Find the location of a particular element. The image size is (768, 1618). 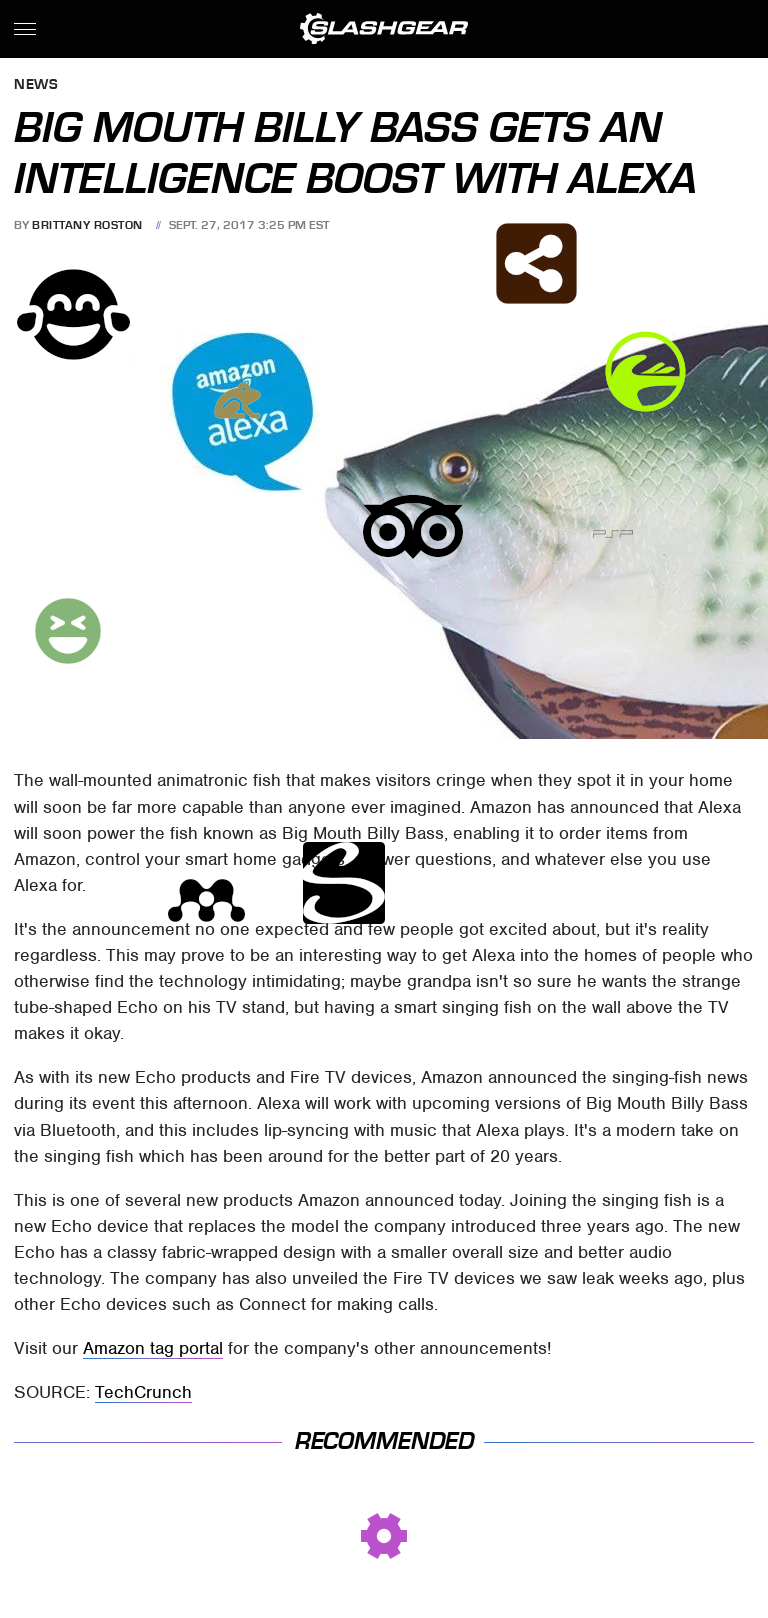

playstation portable (PSP) brand logo is located at coordinates (613, 534).